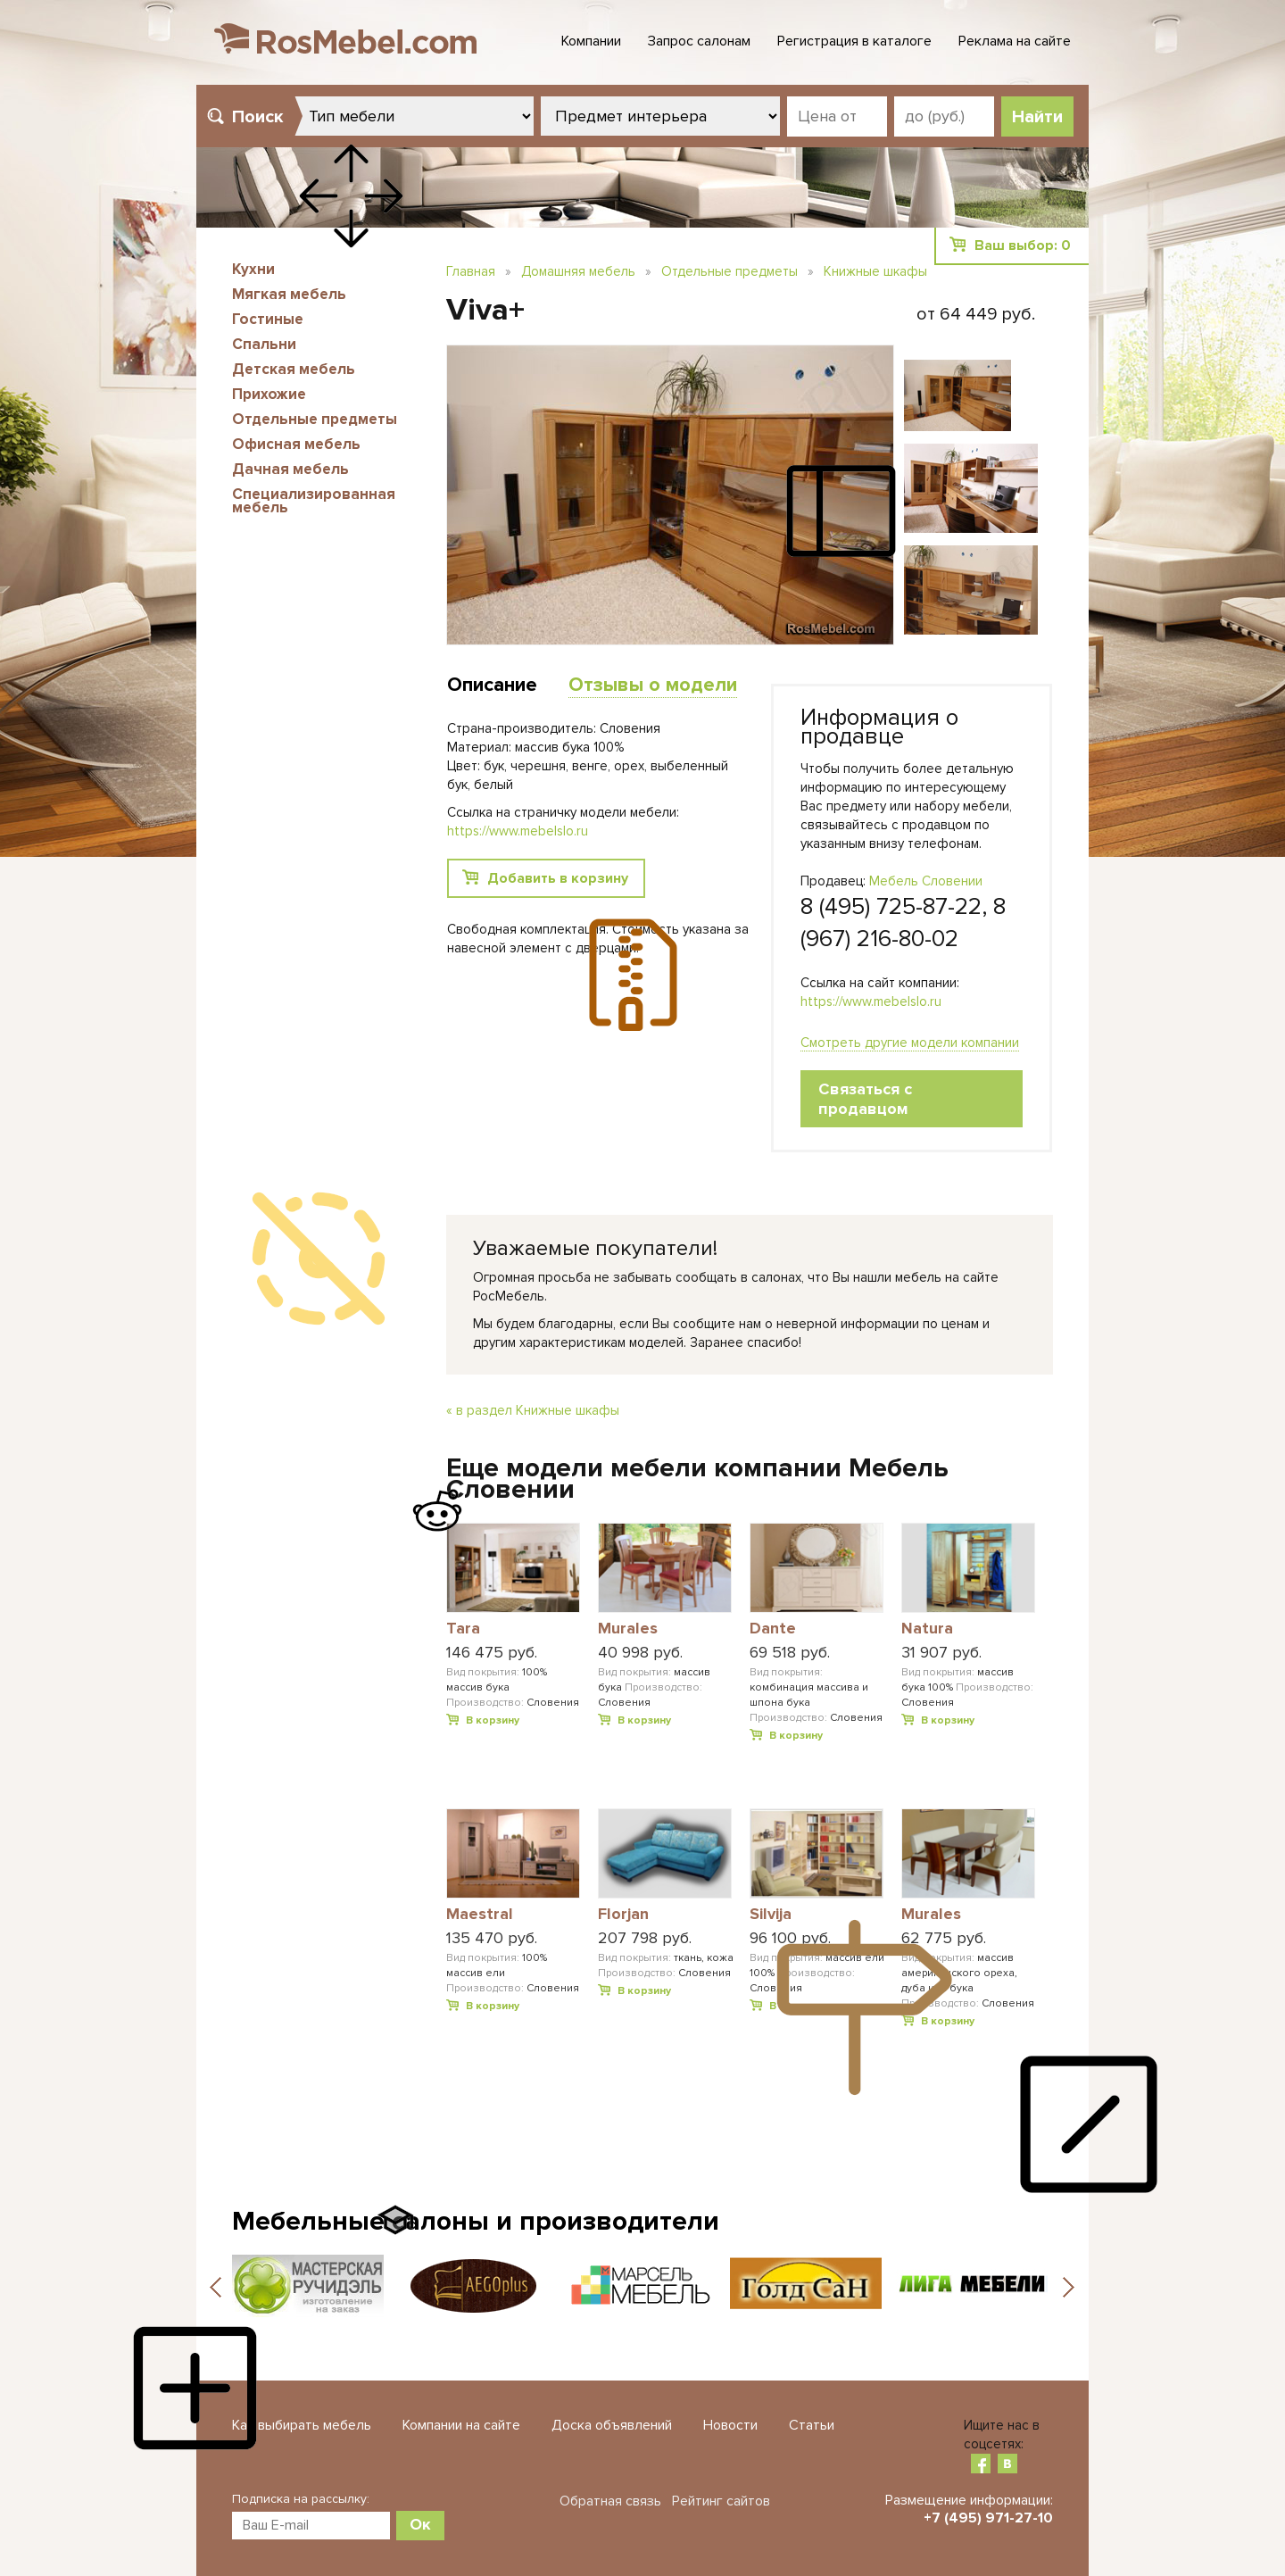 The image size is (1285, 2576). What do you see at coordinates (437, 1510) in the screenshot?
I see `open Reddit app` at bounding box center [437, 1510].